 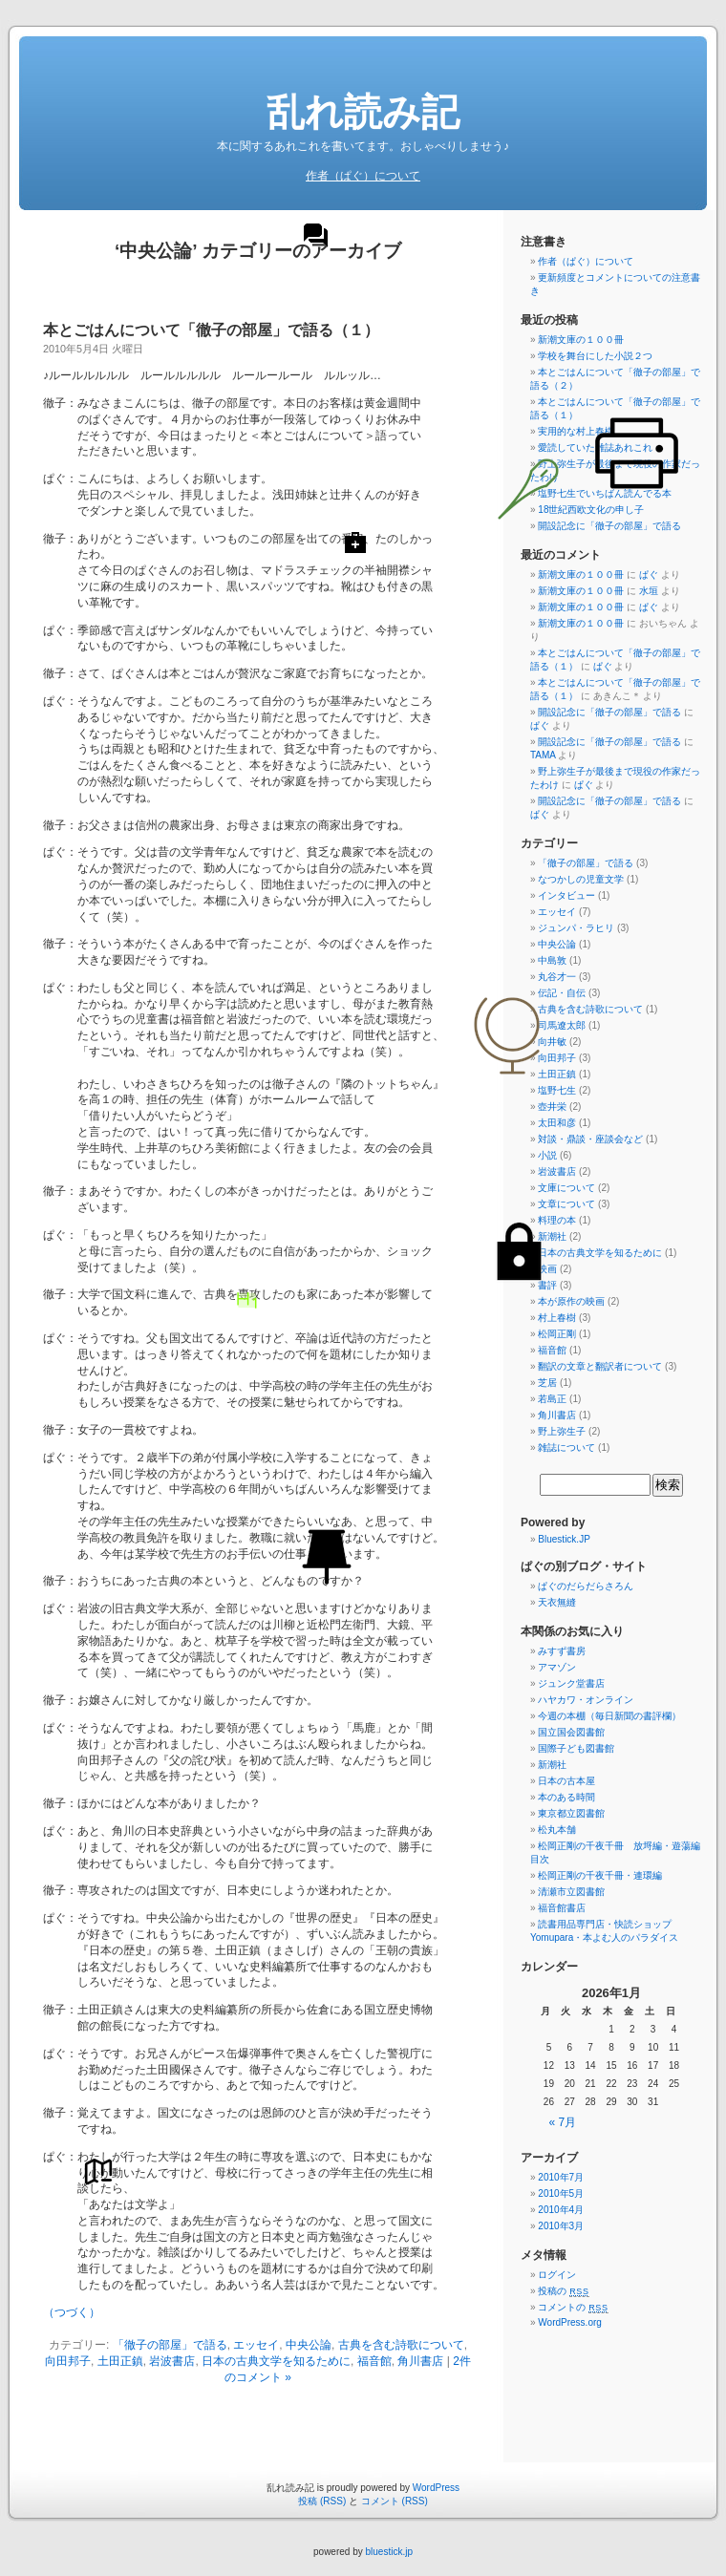 What do you see at coordinates (509, 1033) in the screenshot?
I see `view global or worldwide settings` at bounding box center [509, 1033].